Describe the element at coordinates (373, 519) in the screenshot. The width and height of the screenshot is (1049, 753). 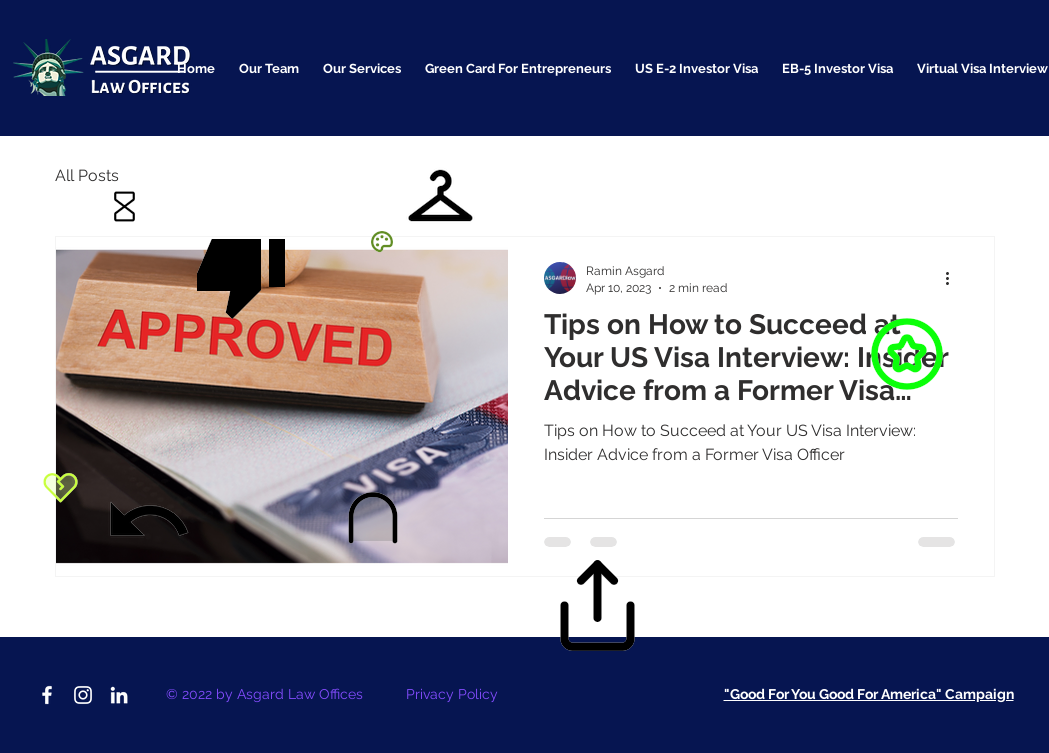
I see `represents set intersection in data operations` at that location.